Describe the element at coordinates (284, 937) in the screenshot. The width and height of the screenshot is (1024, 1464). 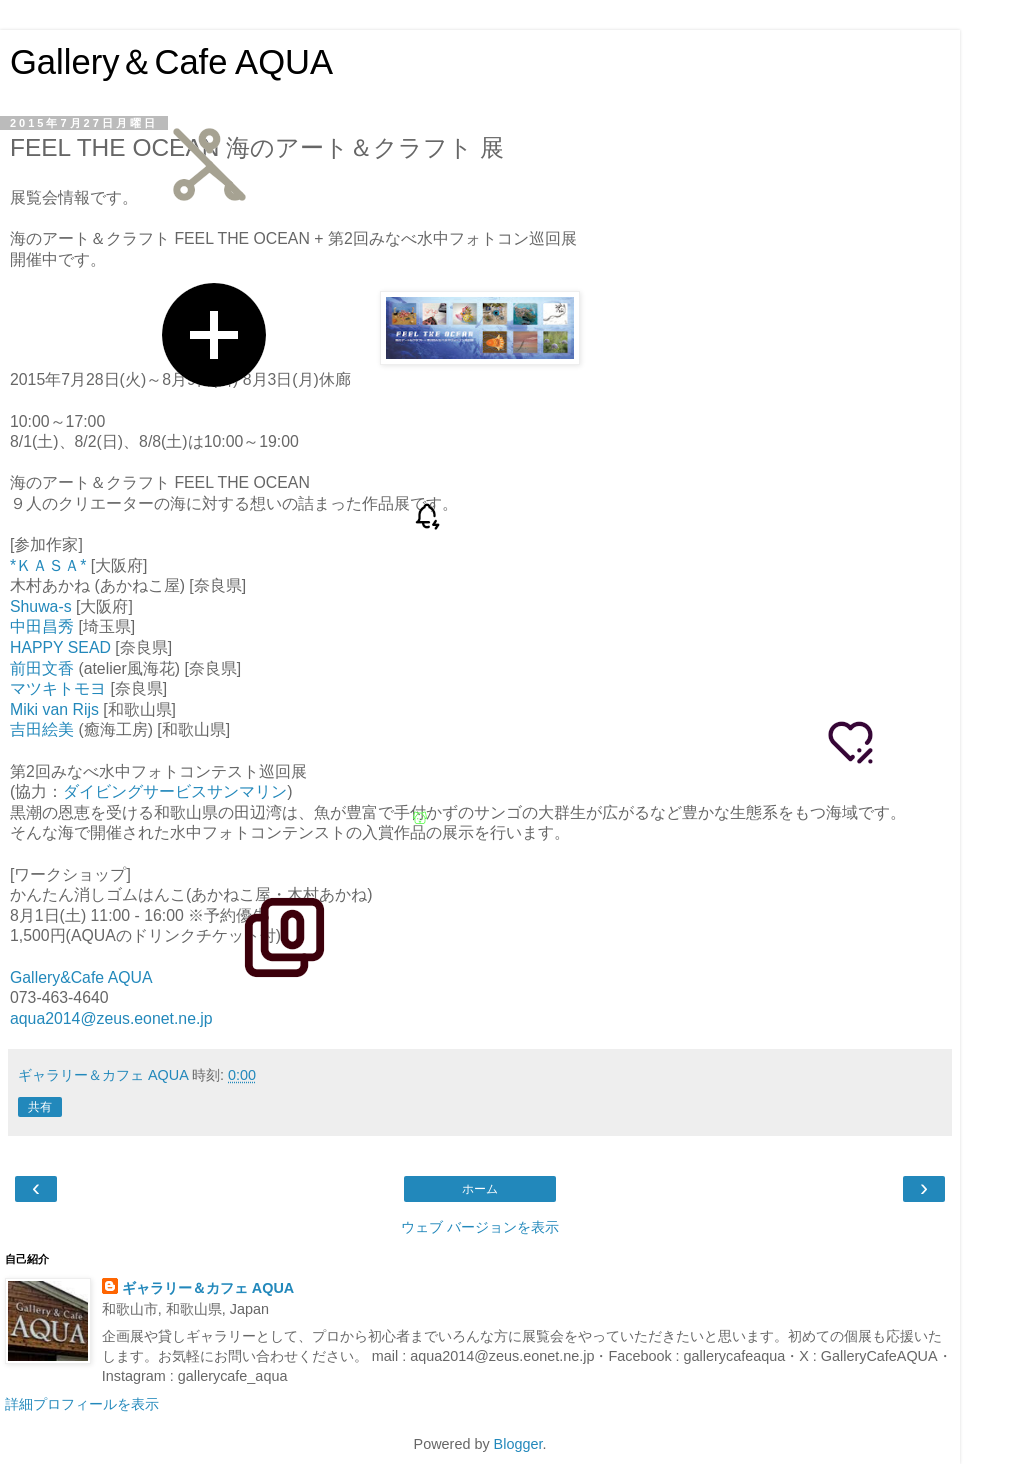
I see `indicates zero items in a collection or stack` at that location.